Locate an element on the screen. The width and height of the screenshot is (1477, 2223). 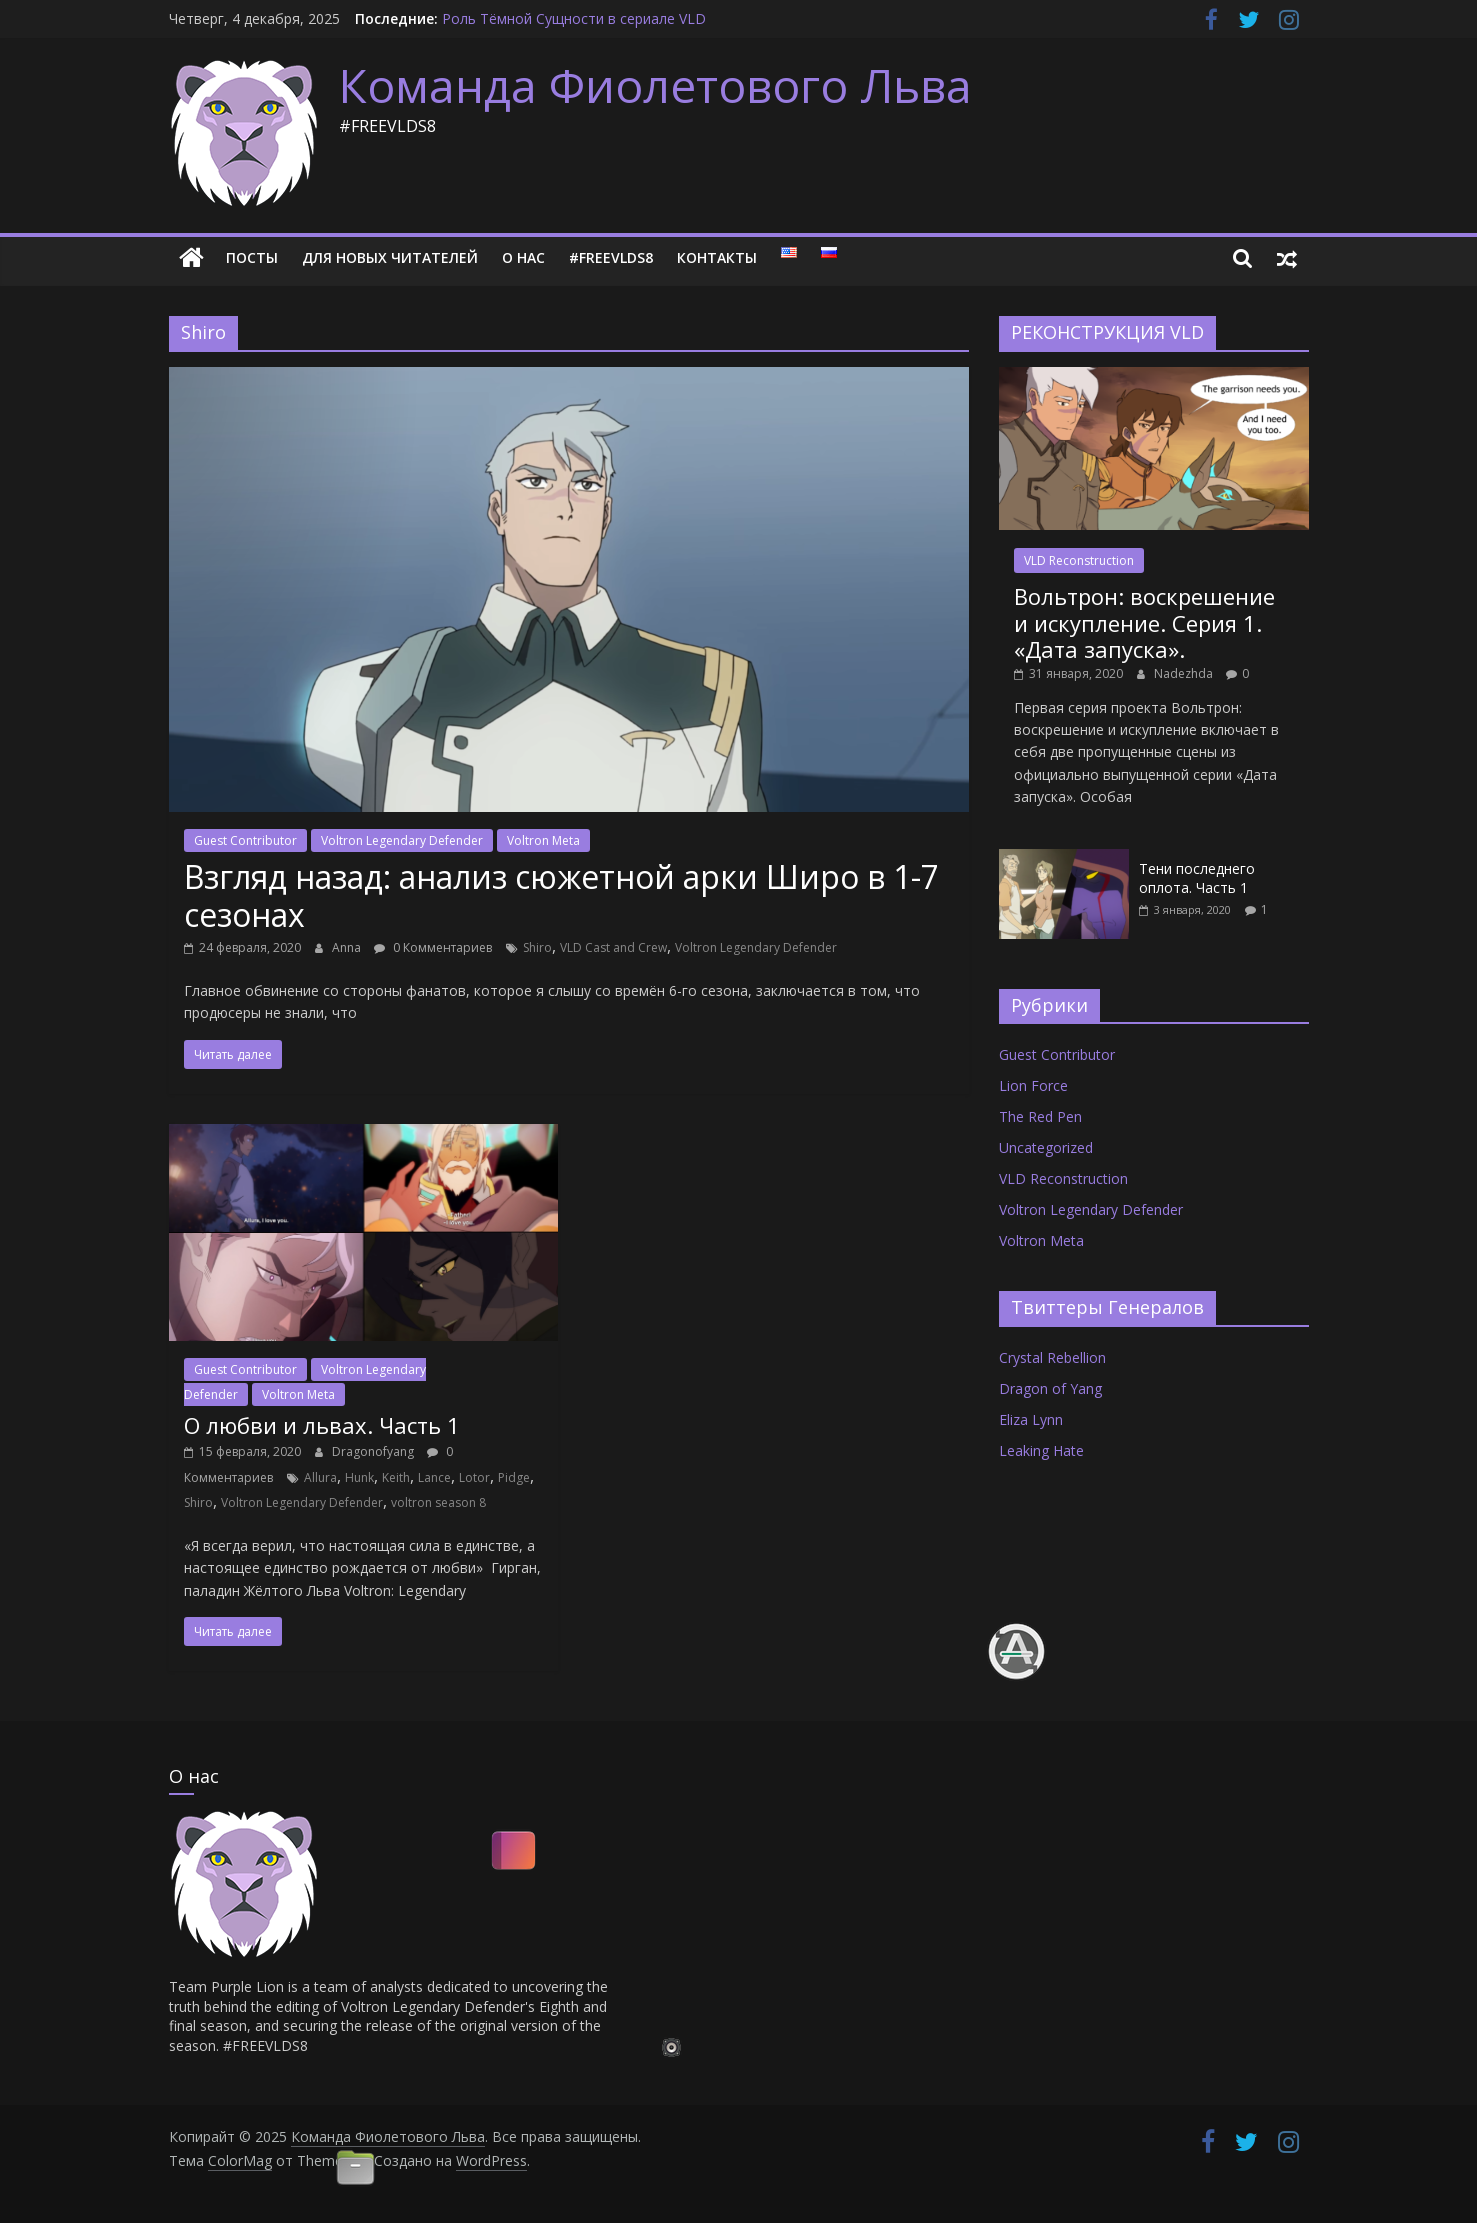
open the file manager application is located at coordinates (355, 2167).